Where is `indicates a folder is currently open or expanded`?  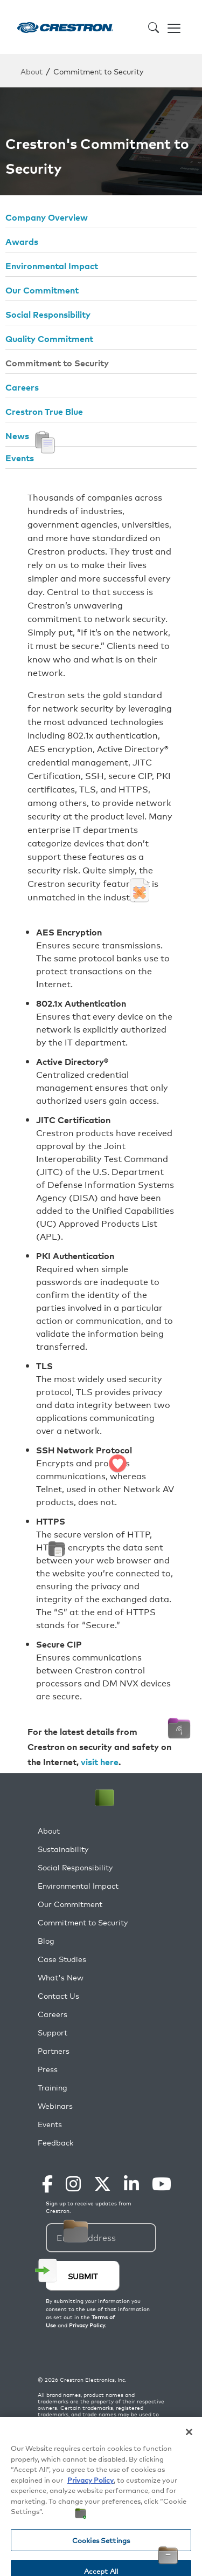 indicates a folder is currently open or expanded is located at coordinates (75, 2231).